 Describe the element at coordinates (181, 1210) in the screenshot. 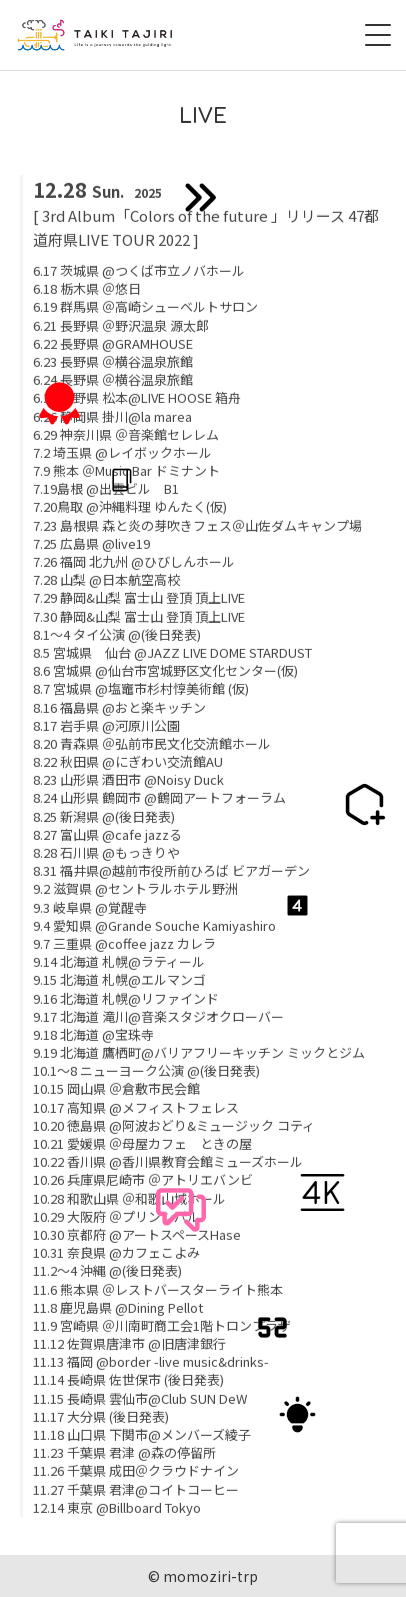

I see `indicates a discussion thread has been closed` at that location.